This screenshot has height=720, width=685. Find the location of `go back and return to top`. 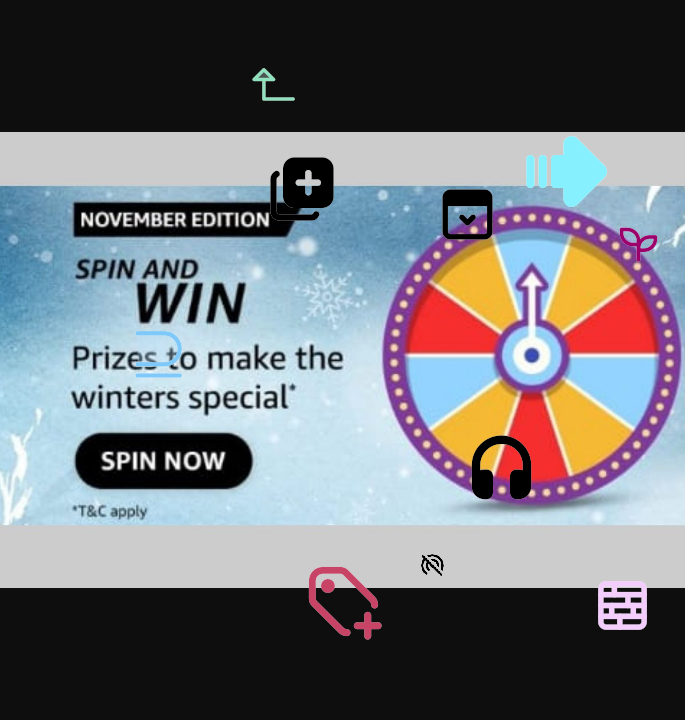

go back and return to top is located at coordinates (272, 86).